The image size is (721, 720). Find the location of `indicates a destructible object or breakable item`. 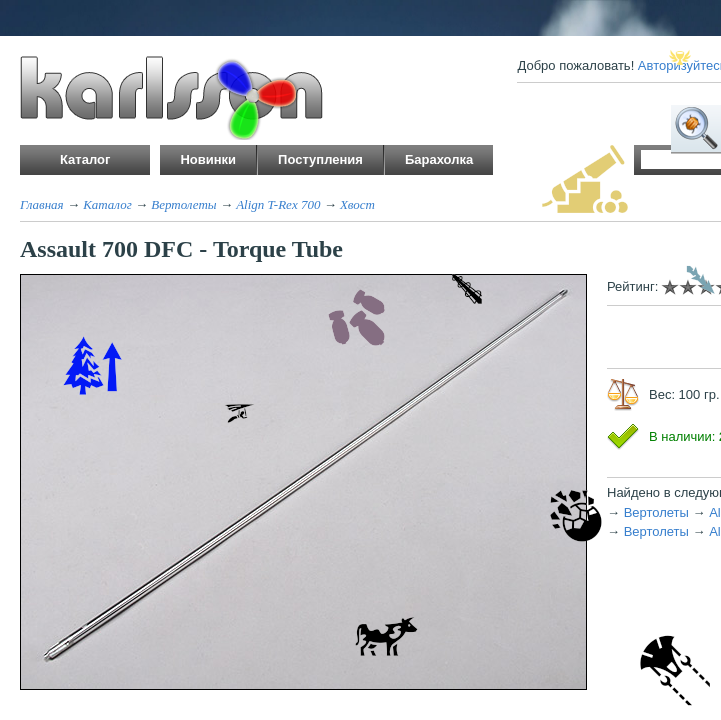

indicates a destructible object or breakable item is located at coordinates (576, 516).